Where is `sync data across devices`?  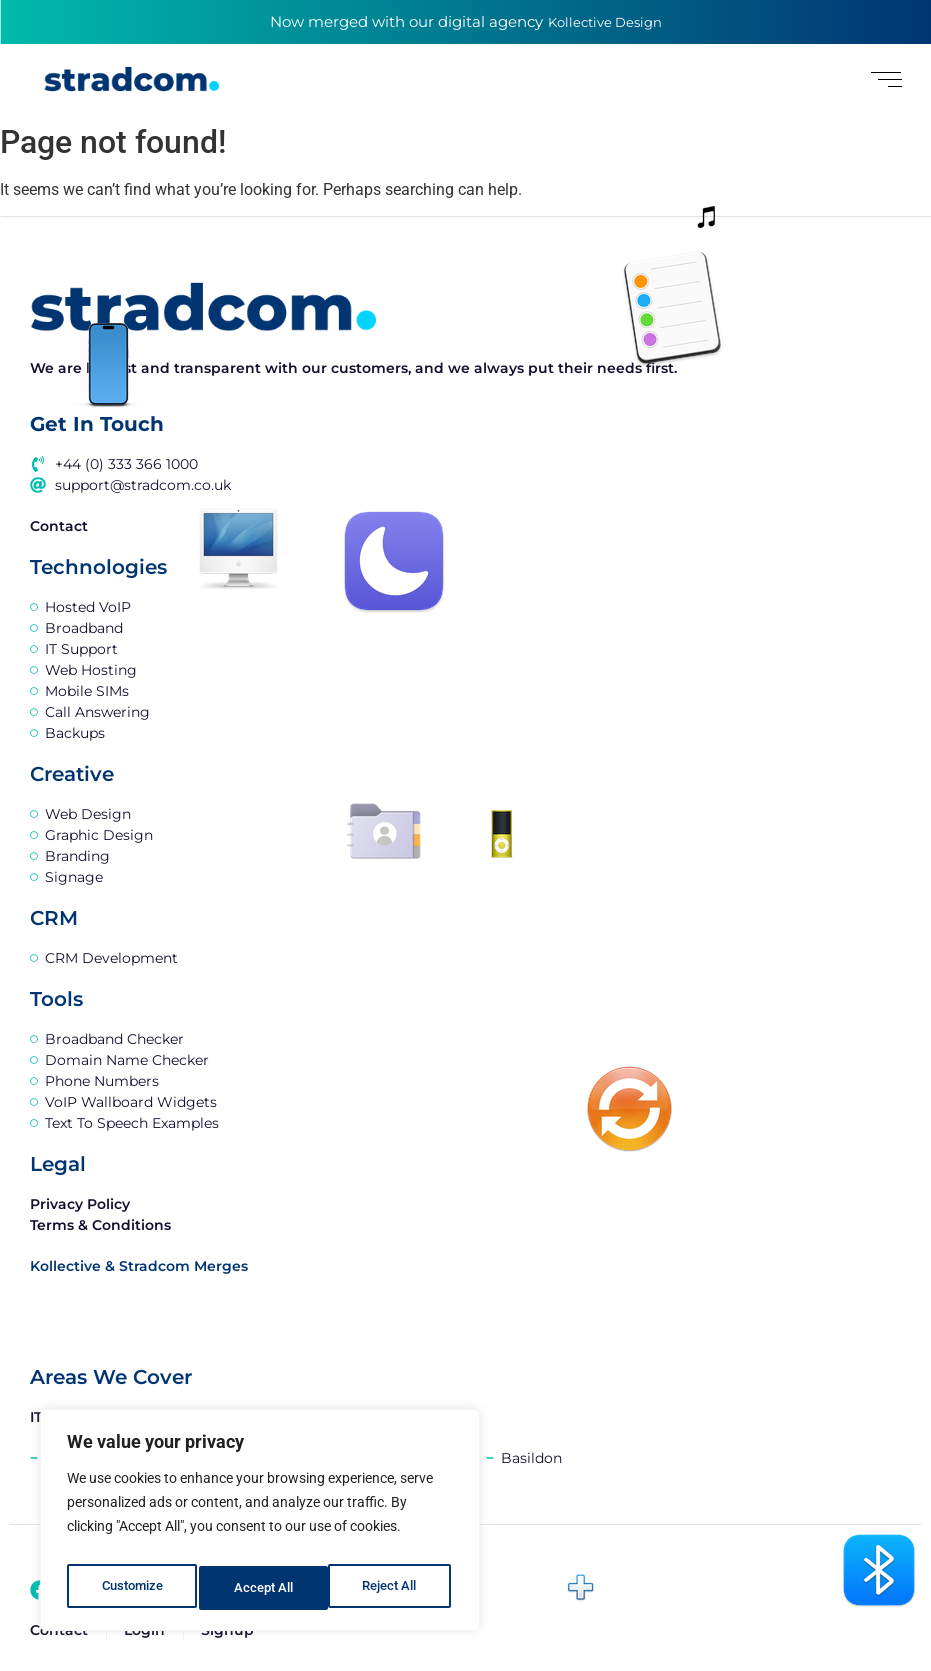
sync data across devices is located at coordinates (629, 1108).